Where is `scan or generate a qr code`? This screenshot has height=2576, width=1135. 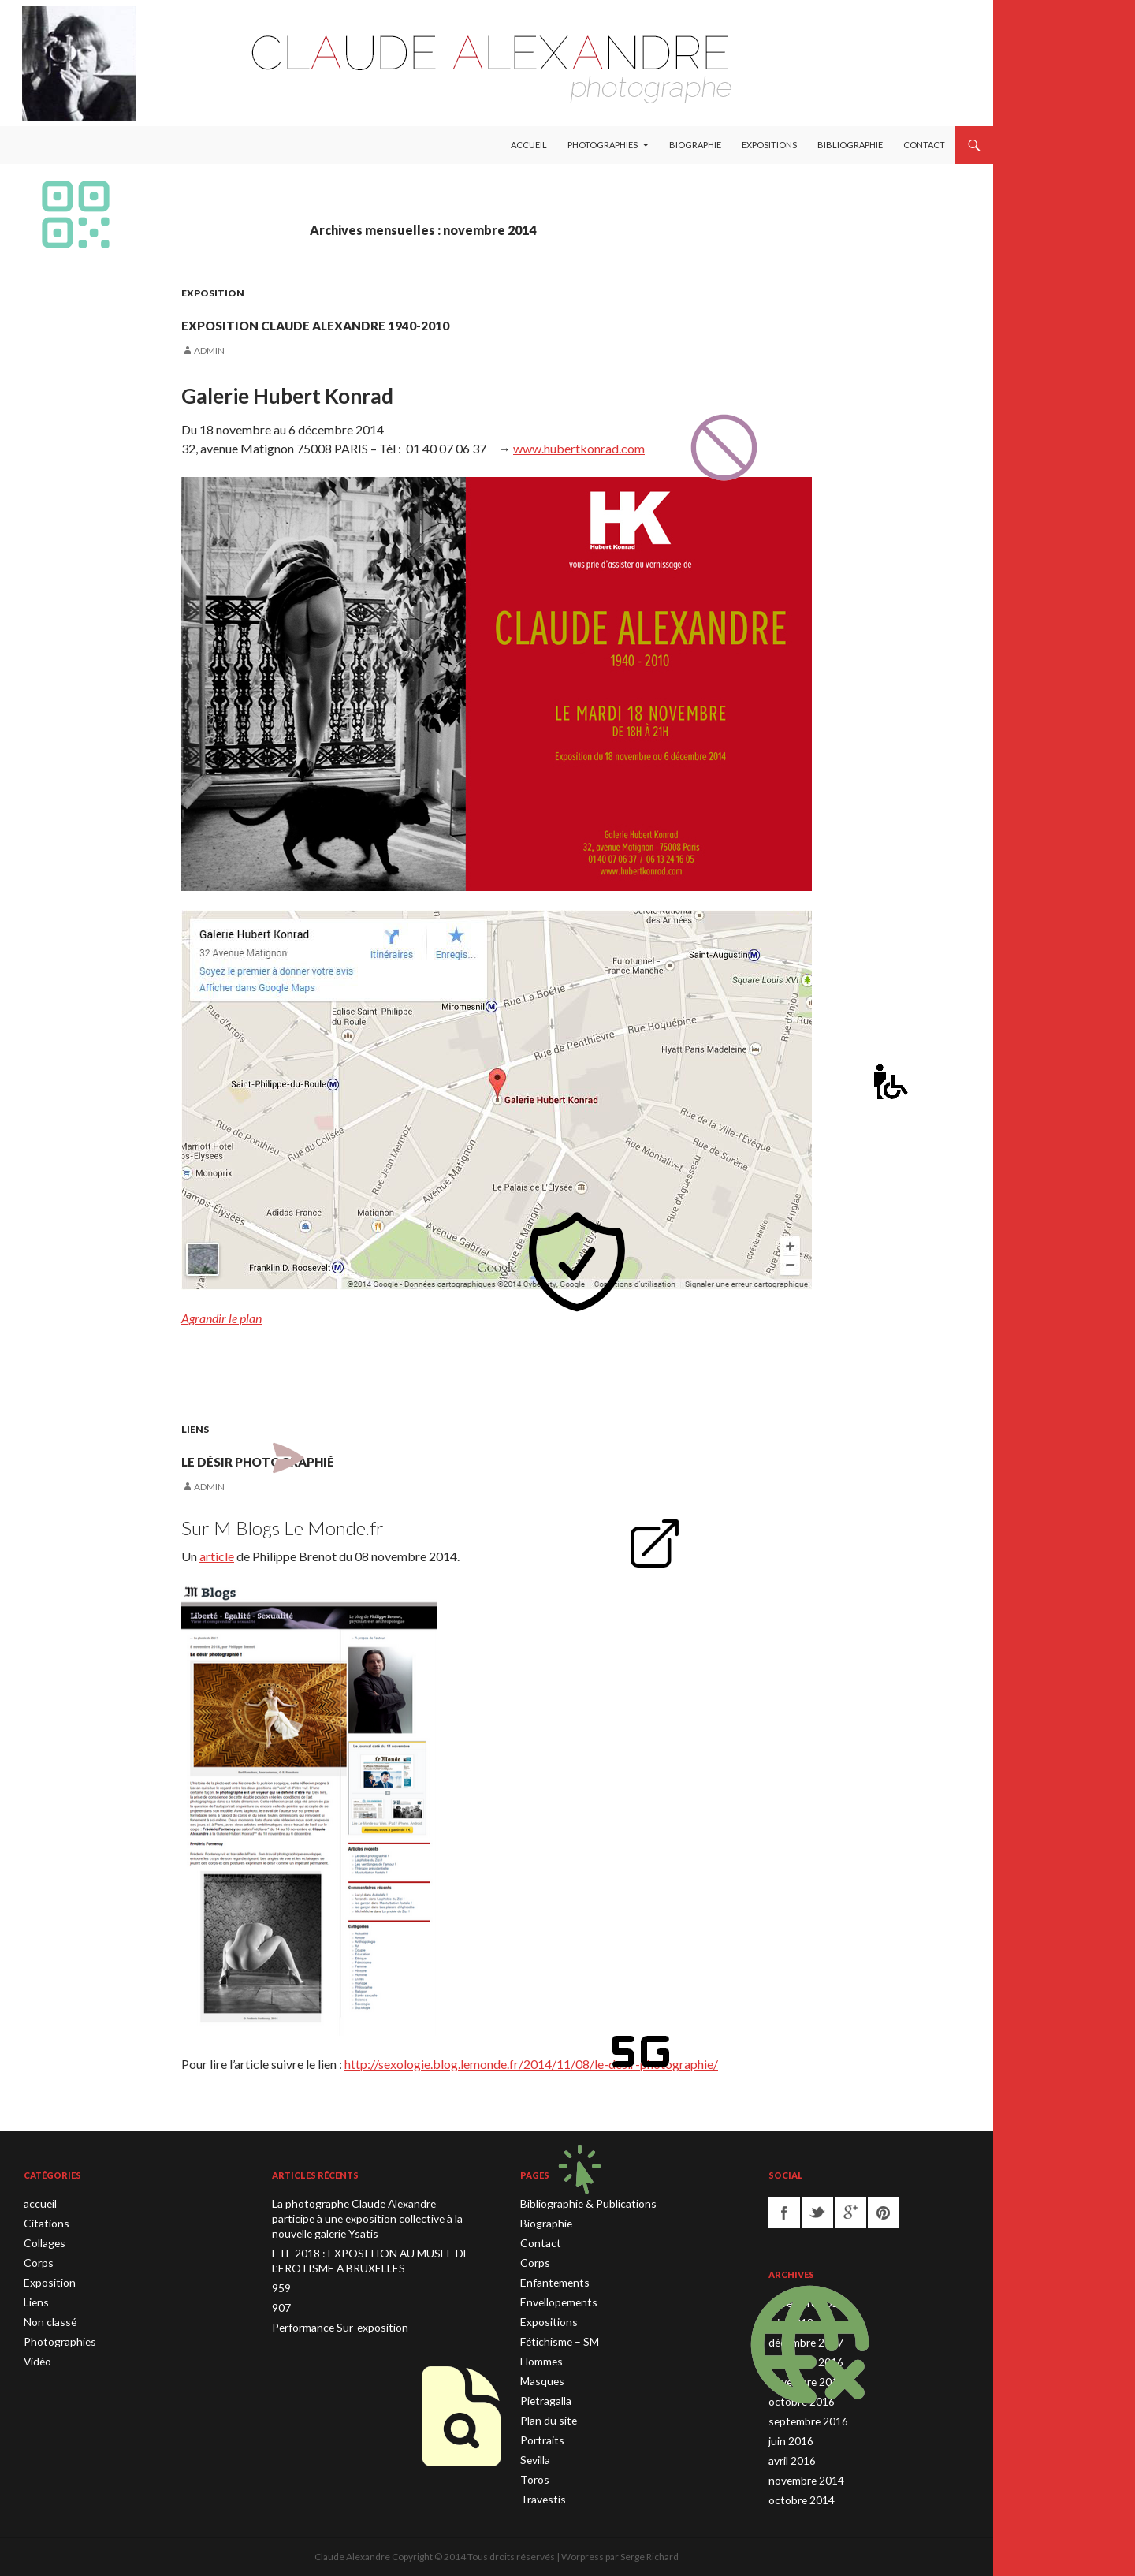
scan or generate a qr code is located at coordinates (76, 214).